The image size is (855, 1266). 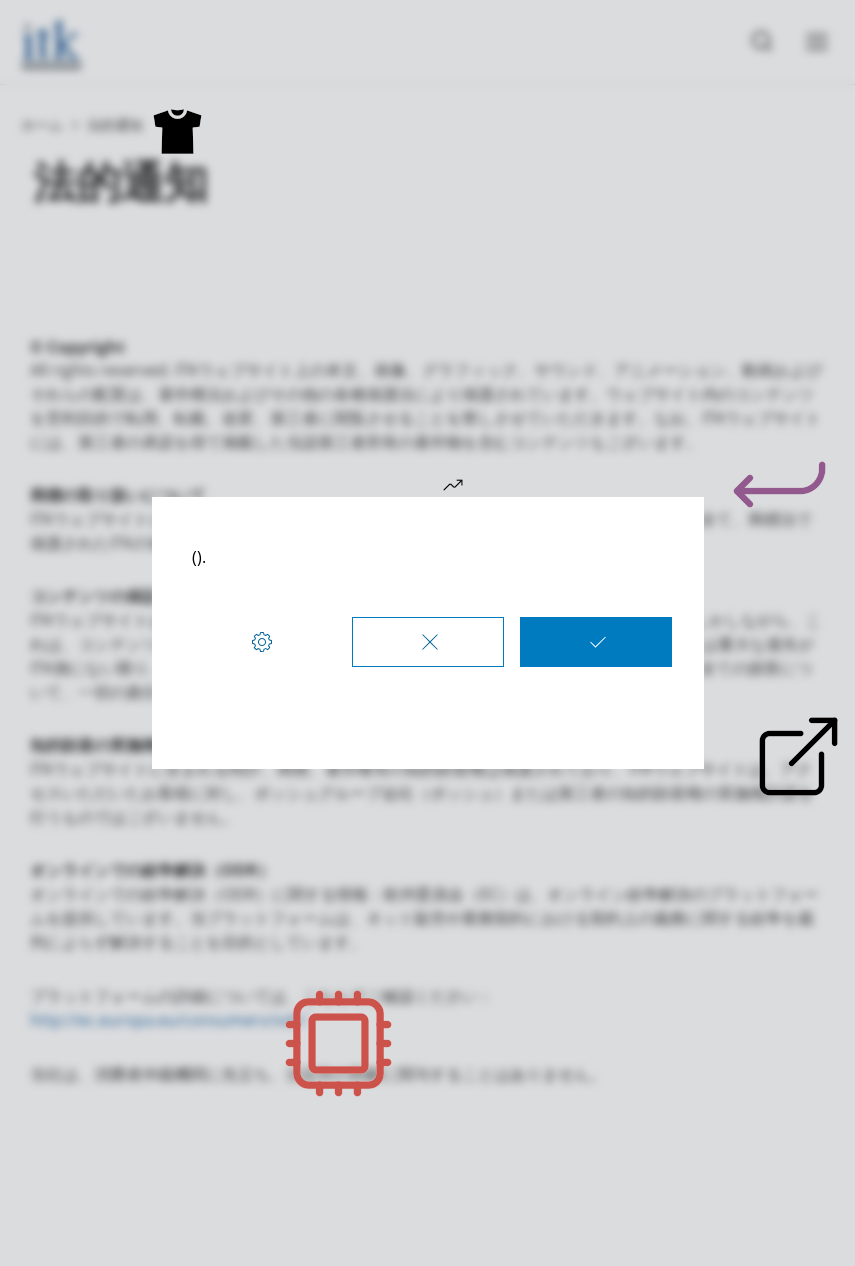 What do you see at coordinates (338, 1043) in the screenshot?
I see `view hardware or system specifications` at bounding box center [338, 1043].